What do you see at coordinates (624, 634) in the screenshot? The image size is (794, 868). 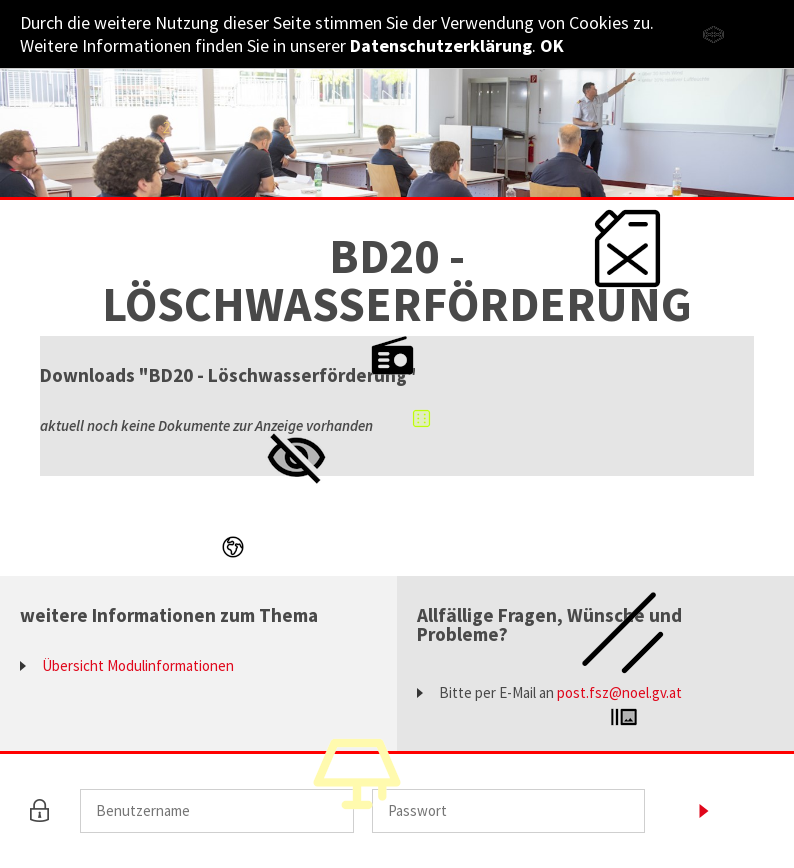 I see `indicates signal strength or connectivity level` at bounding box center [624, 634].